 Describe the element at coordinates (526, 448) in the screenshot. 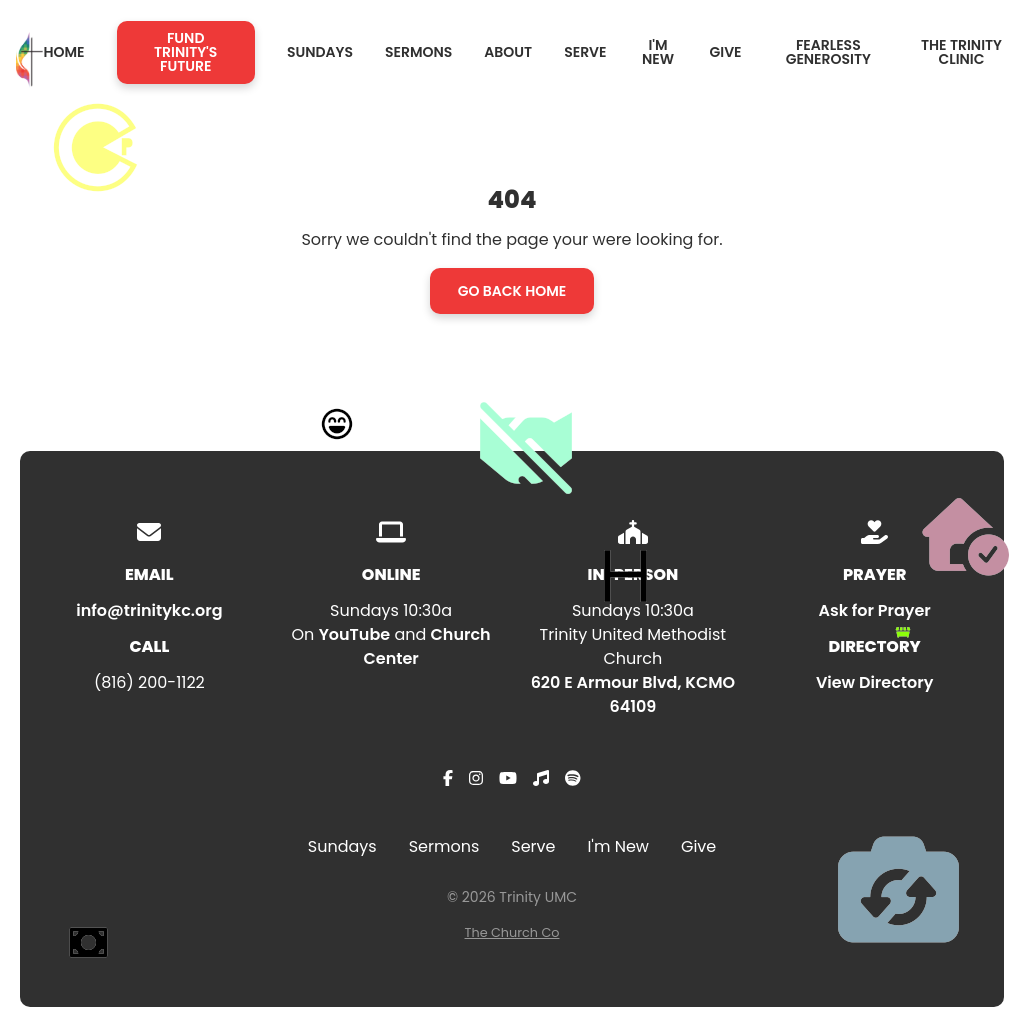

I see `indicates a canceled or declined agreement` at that location.